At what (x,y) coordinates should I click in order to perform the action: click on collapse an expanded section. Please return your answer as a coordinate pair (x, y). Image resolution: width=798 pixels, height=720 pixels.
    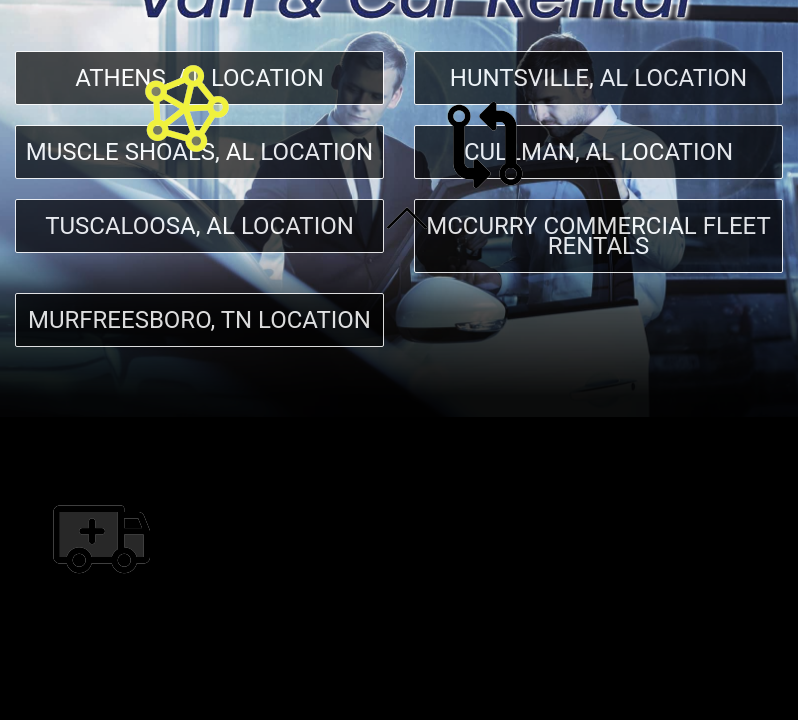
    Looking at the image, I should click on (407, 220).